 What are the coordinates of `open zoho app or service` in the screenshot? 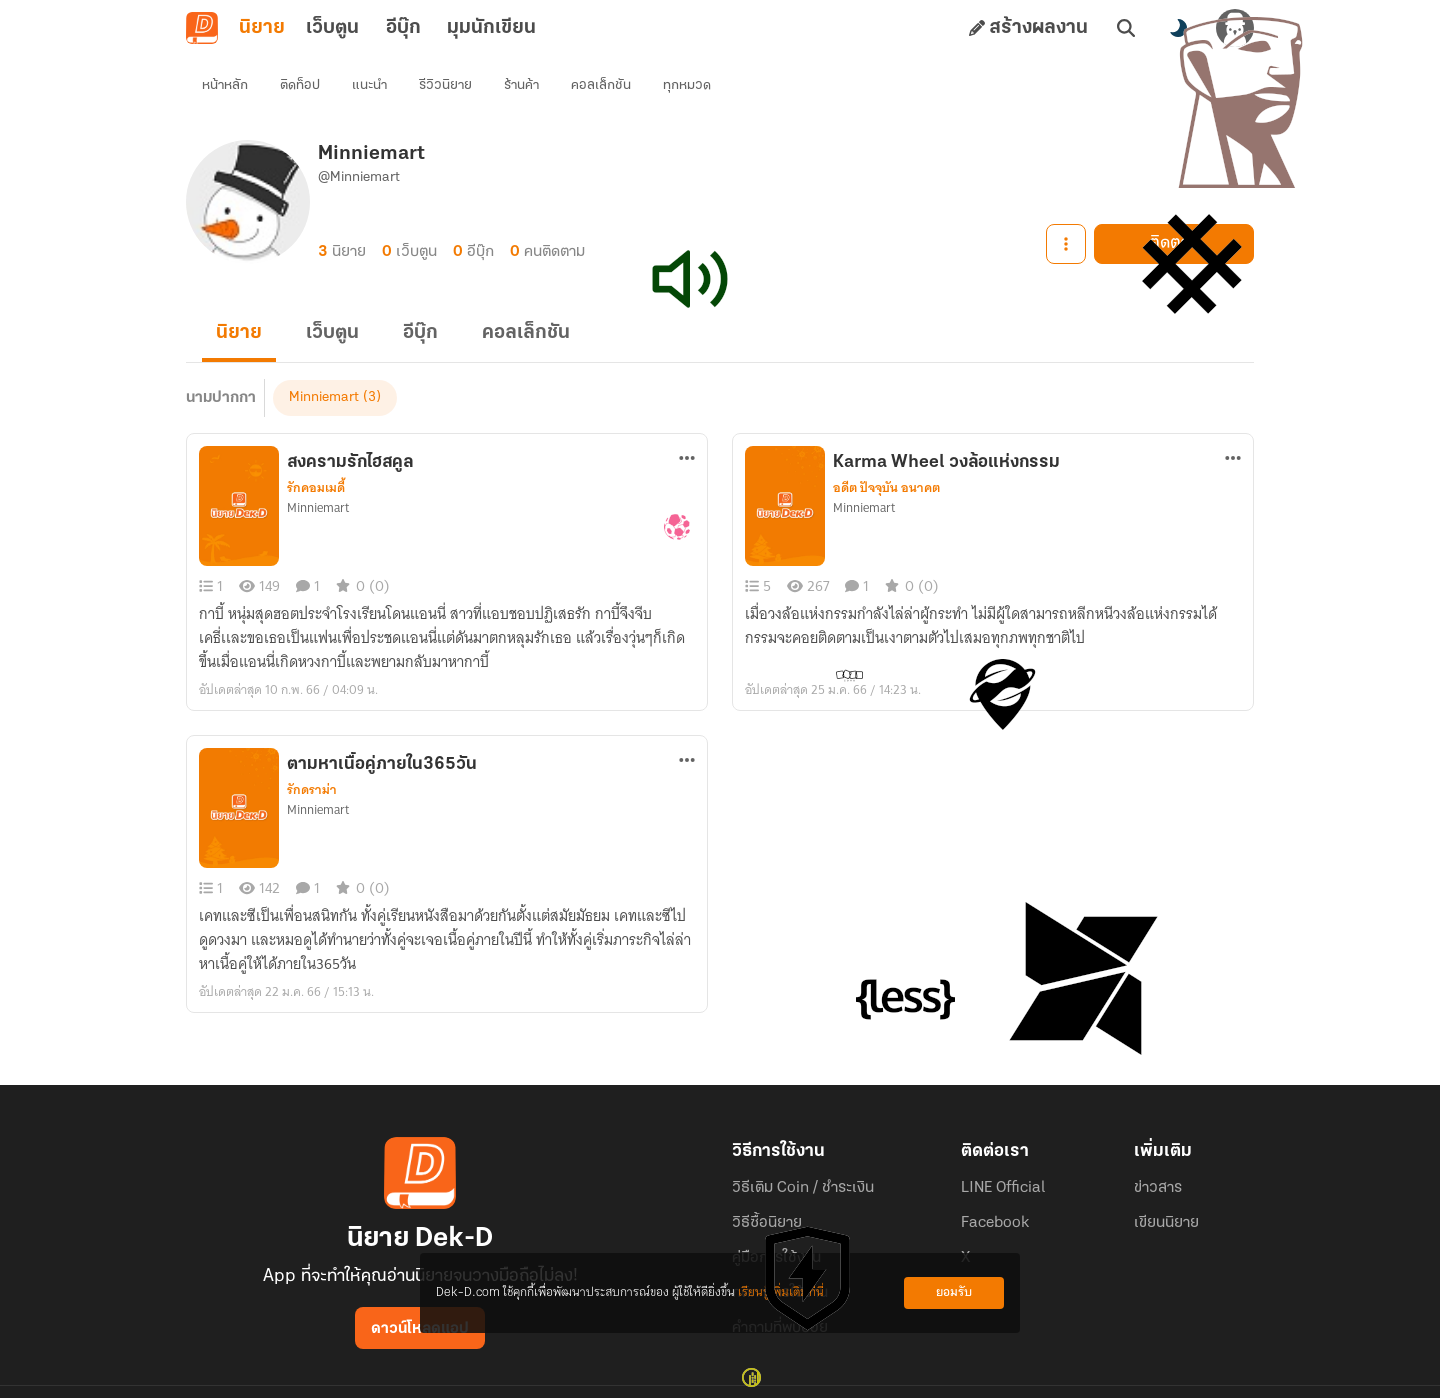 It's located at (849, 675).